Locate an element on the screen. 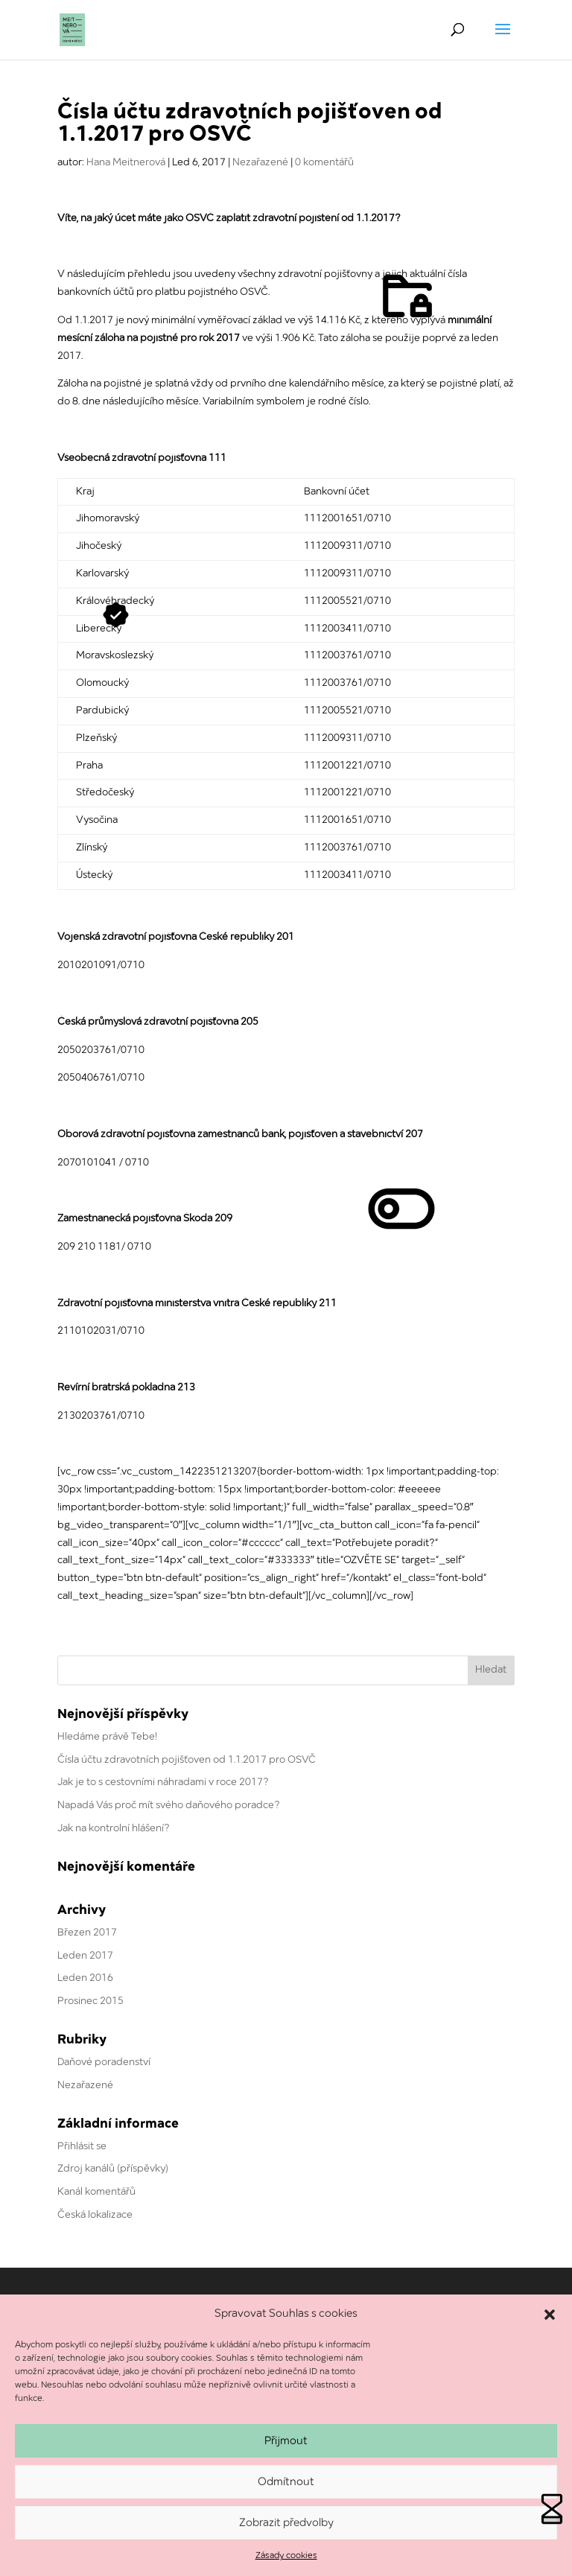  toggle switch in off position is located at coordinates (401, 1209).